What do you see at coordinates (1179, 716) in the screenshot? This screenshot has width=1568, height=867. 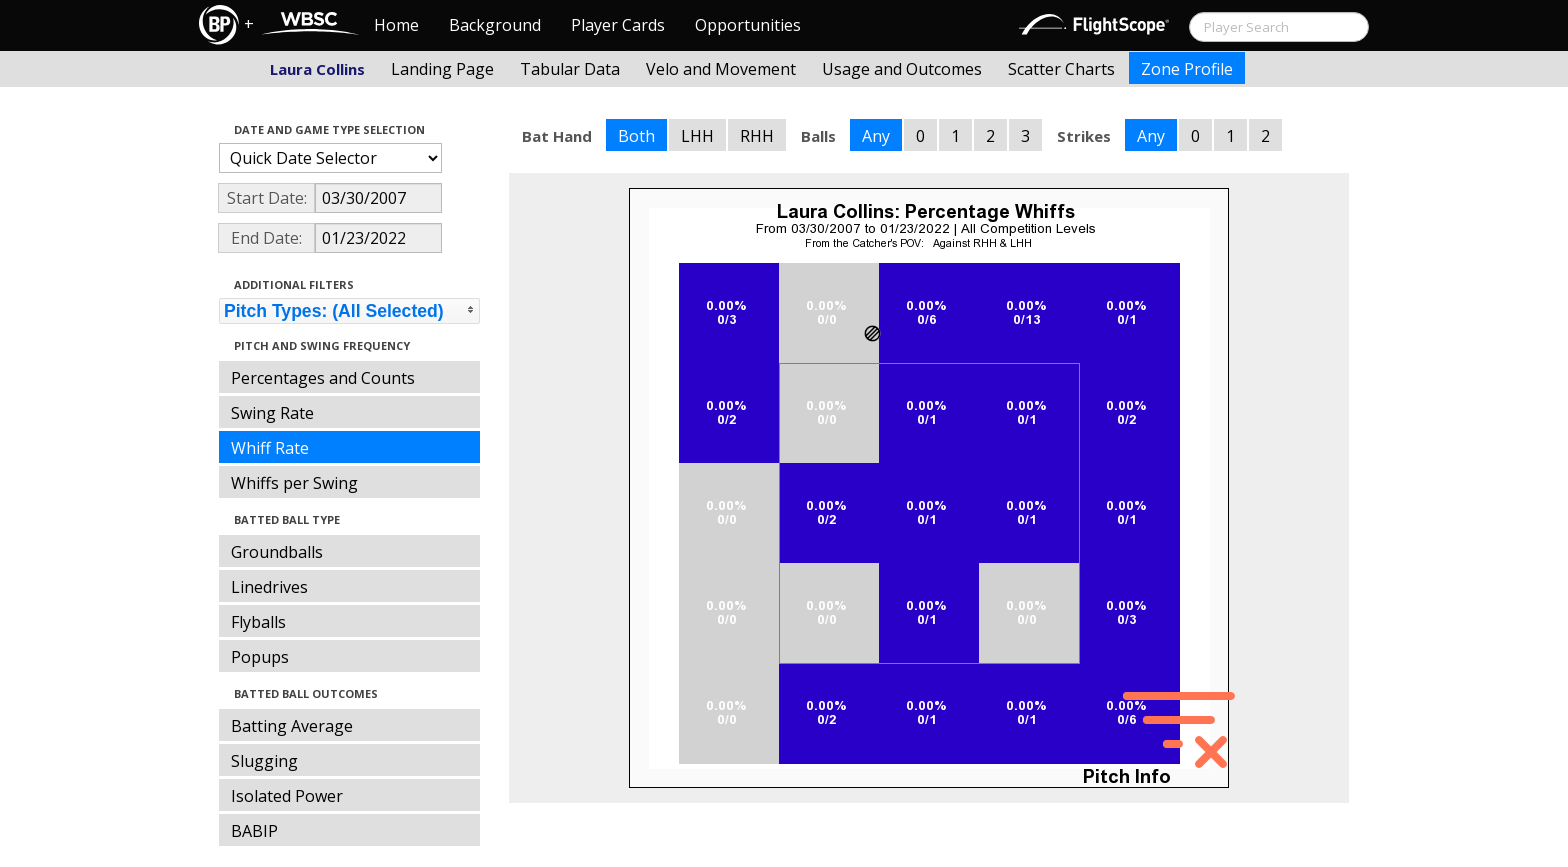 I see `clear all active filters` at bounding box center [1179, 716].